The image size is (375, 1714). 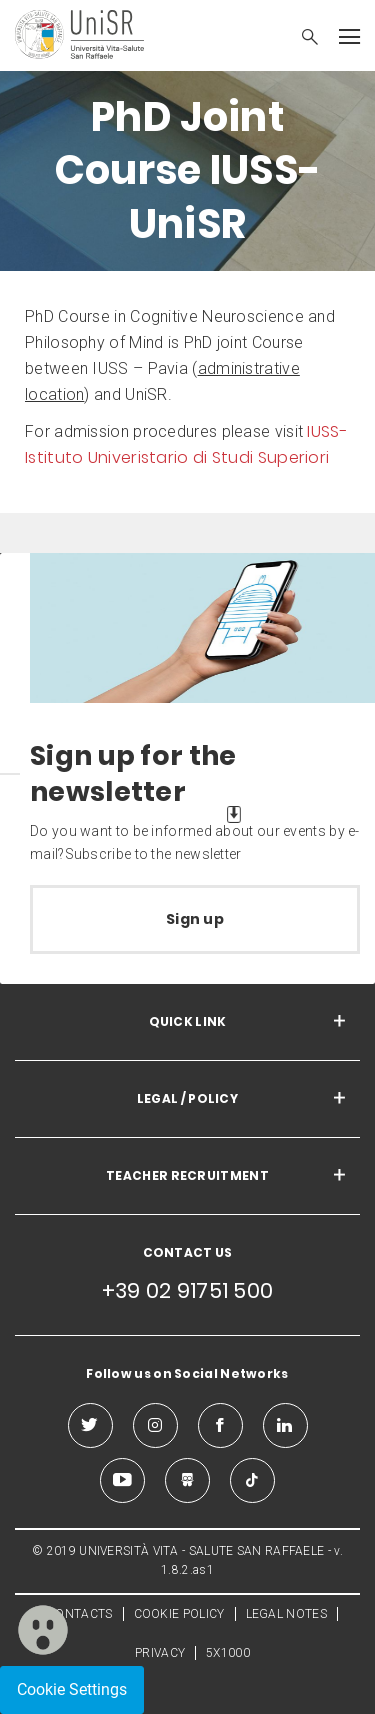 I want to click on surprised reaction emoji, so click(x=43, y=1630).